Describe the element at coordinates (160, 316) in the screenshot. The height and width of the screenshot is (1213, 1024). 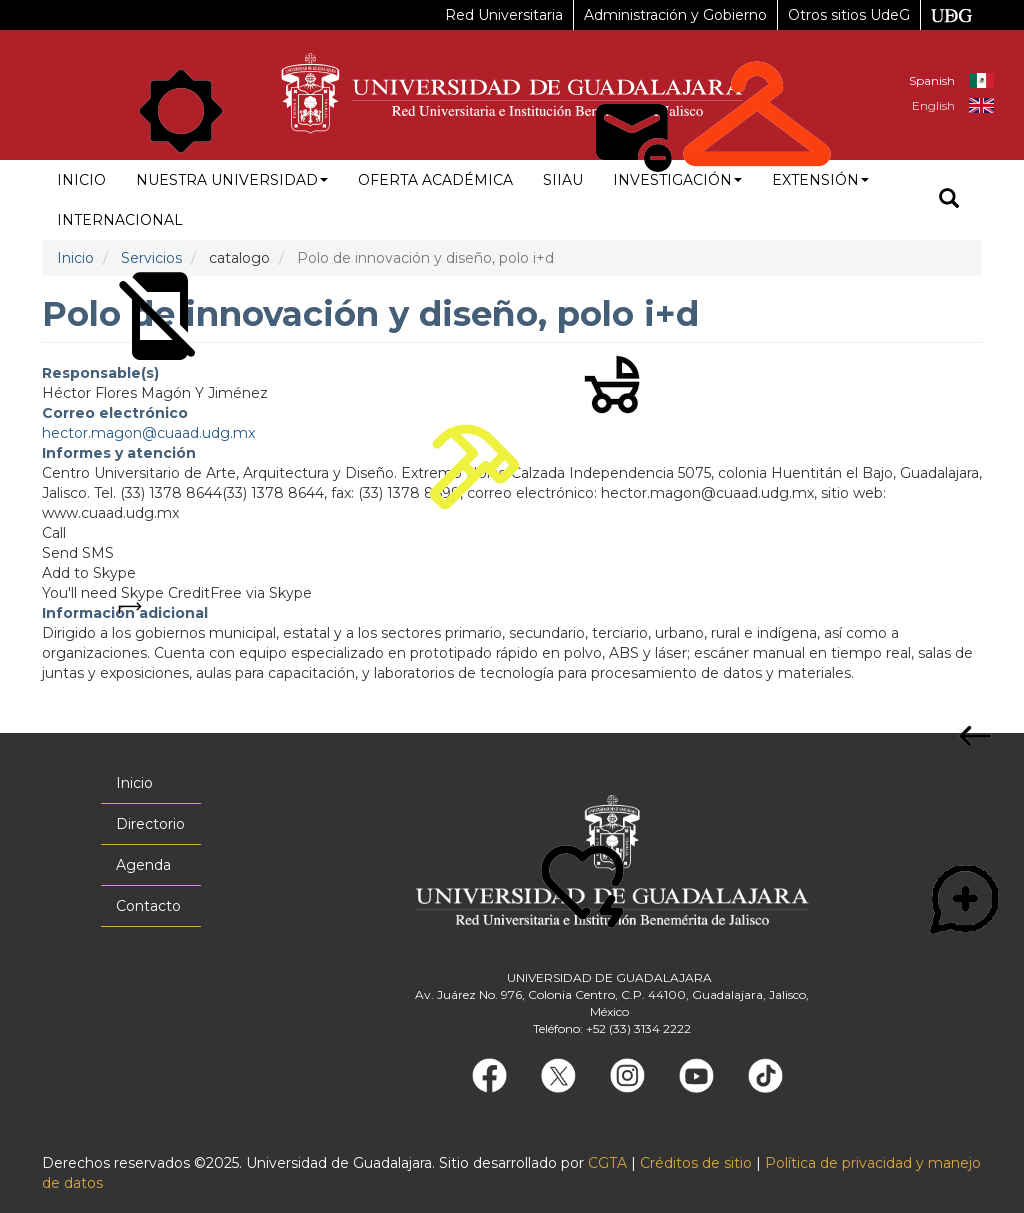
I see `no cell phone service available` at that location.